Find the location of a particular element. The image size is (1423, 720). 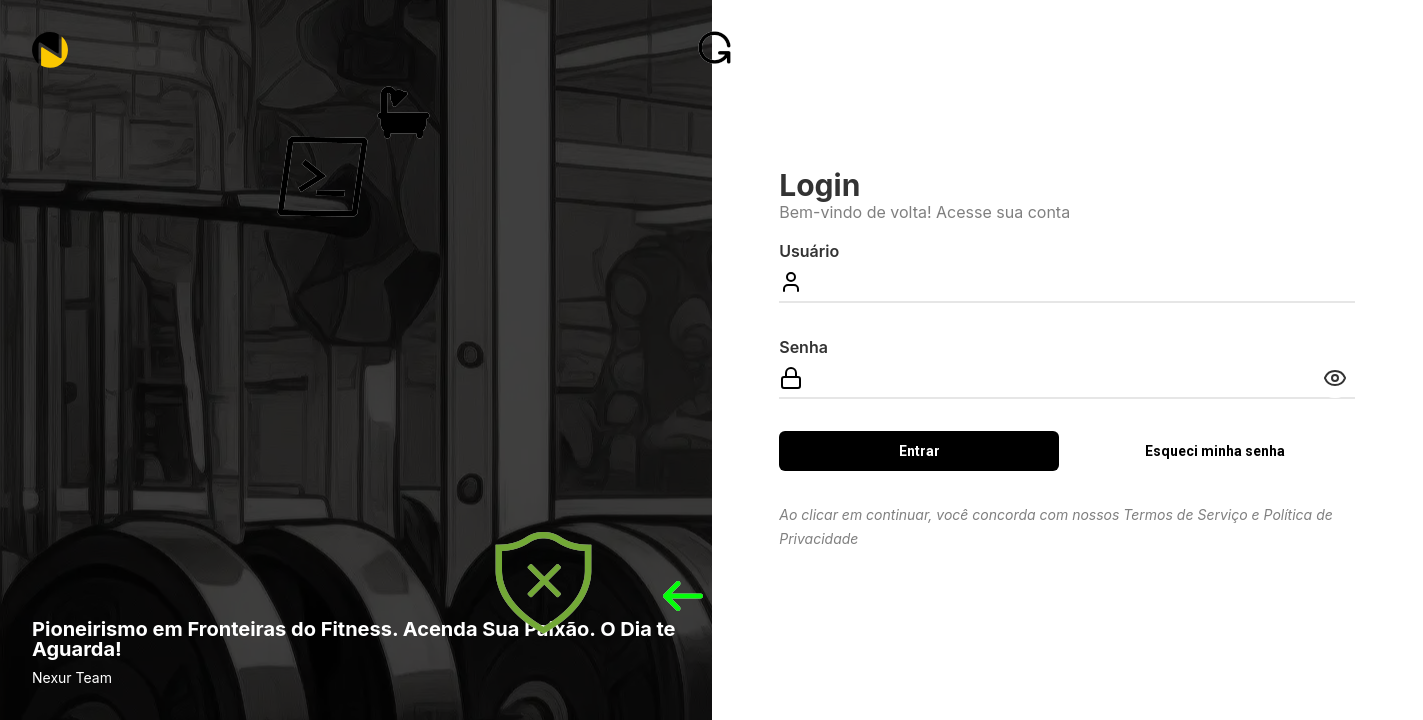

view bathroom amenities is located at coordinates (403, 112).